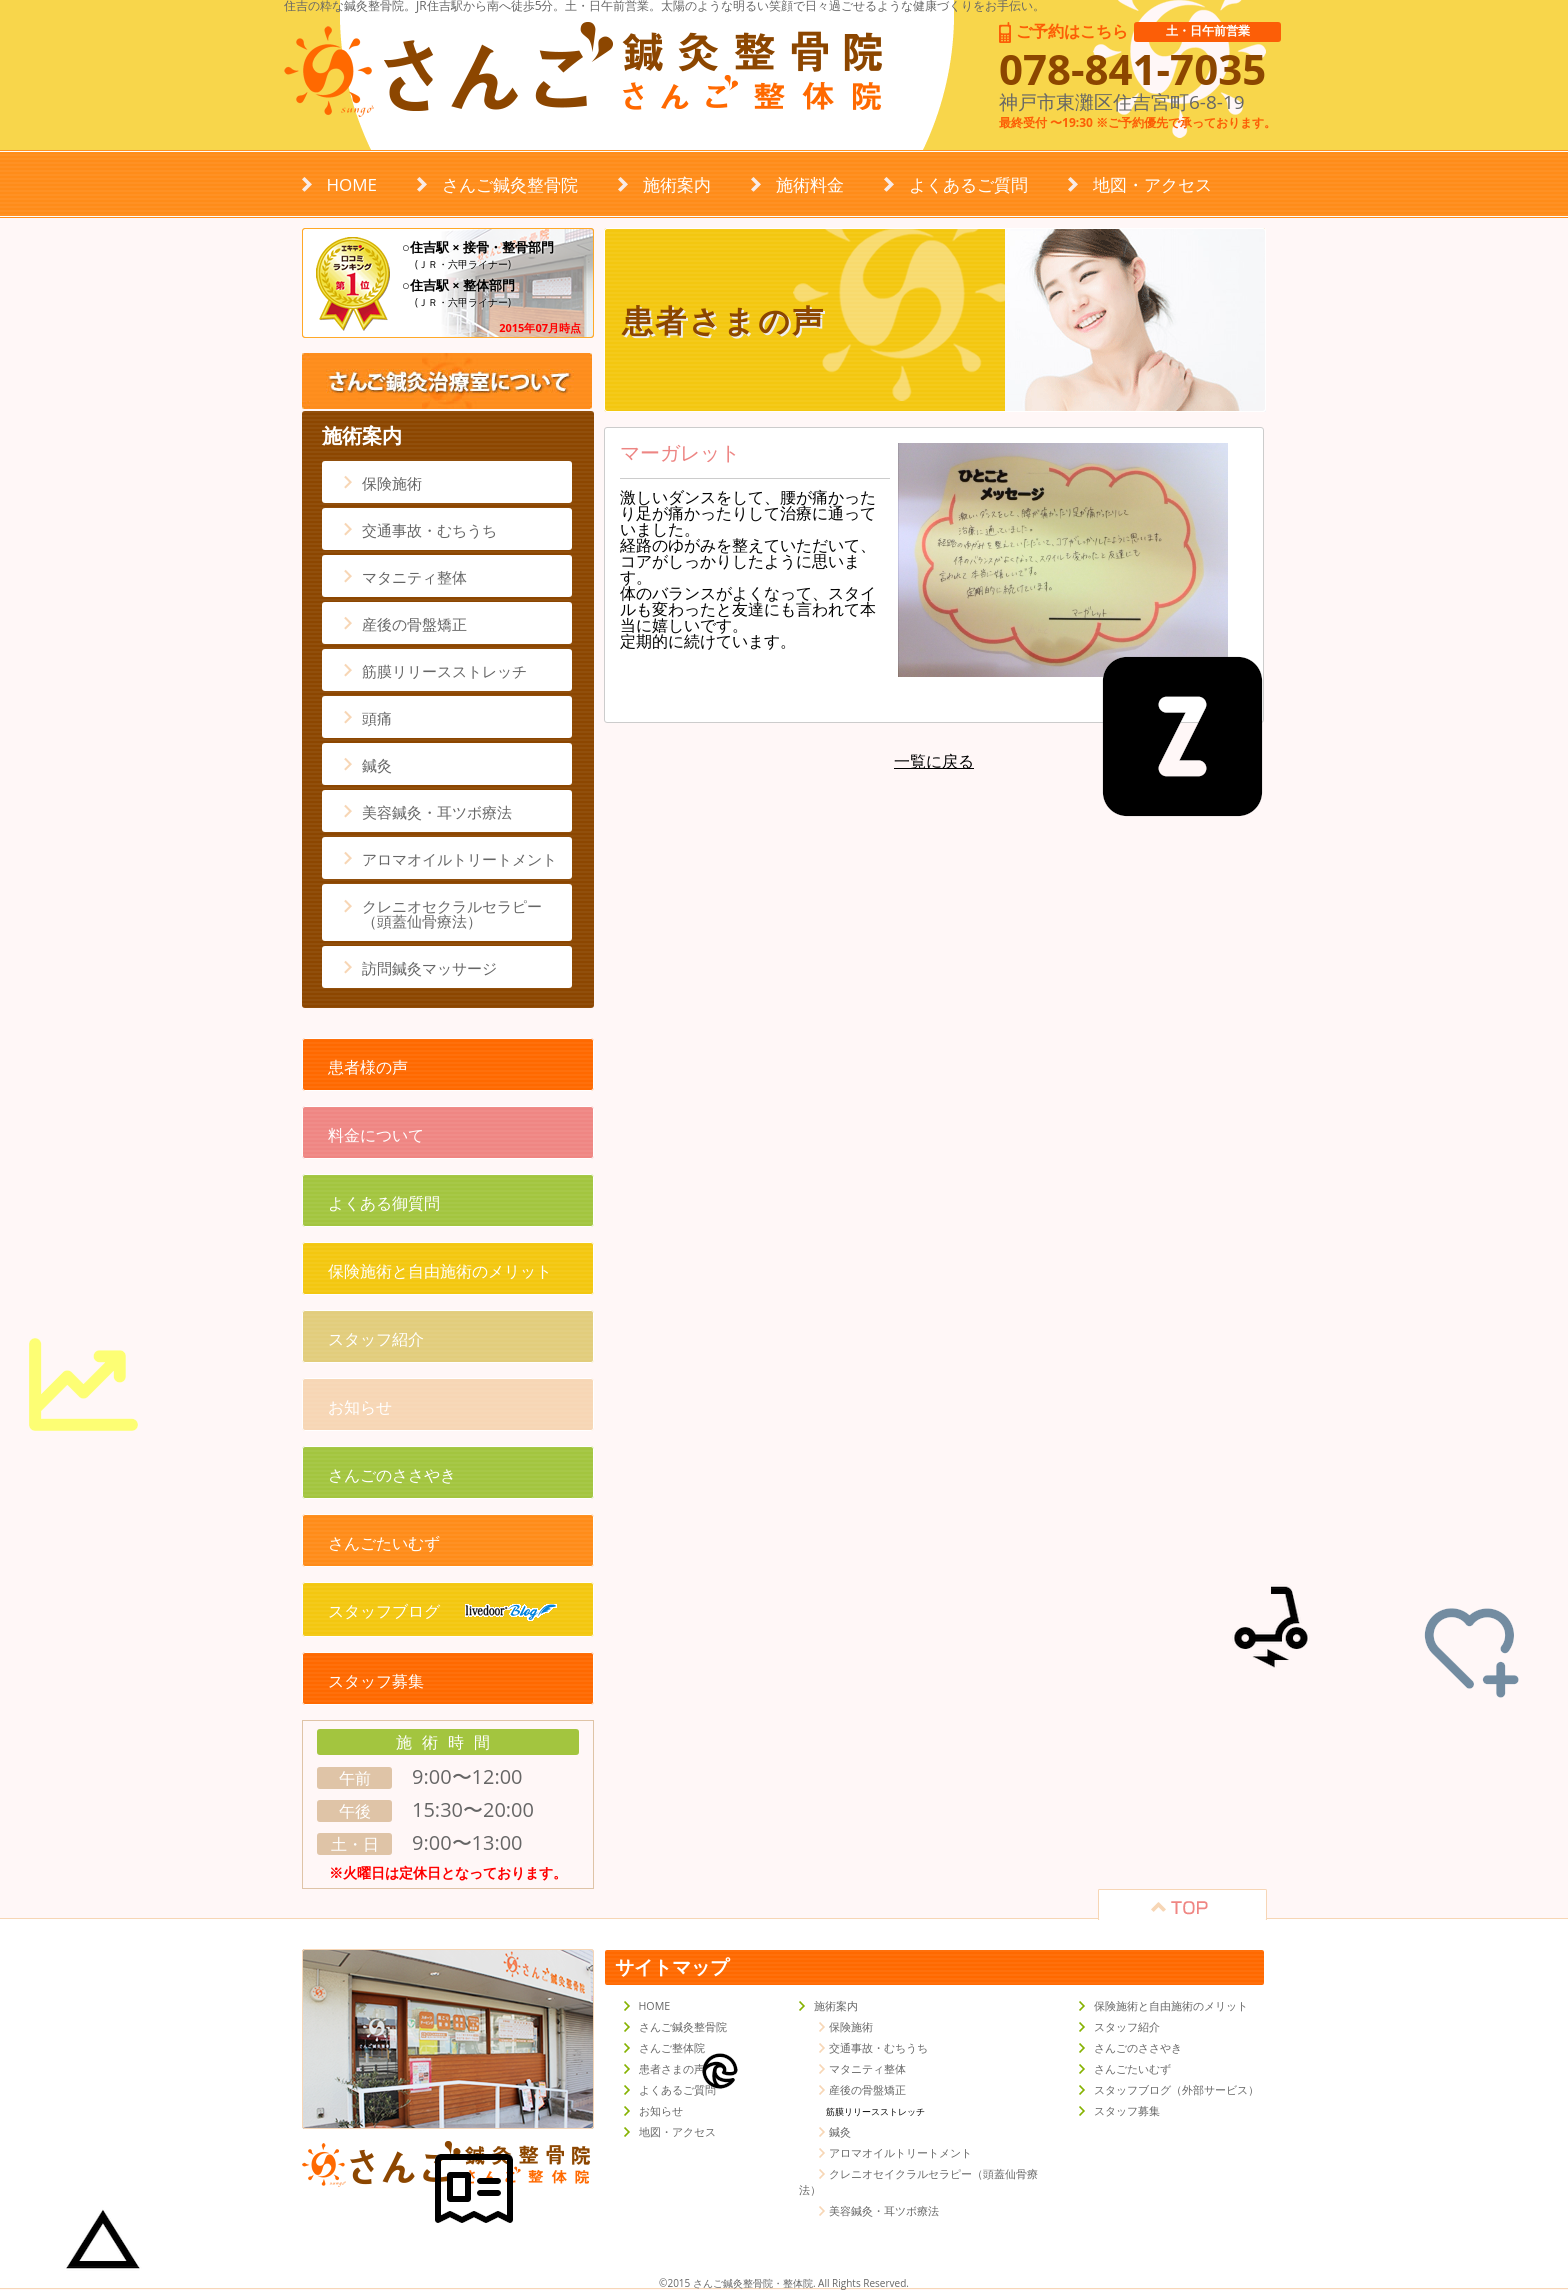 This screenshot has height=2290, width=1568. What do you see at coordinates (474, 2187) in the screenshot?
I see `view news or article clippings` at bounding box center [474, 2187].